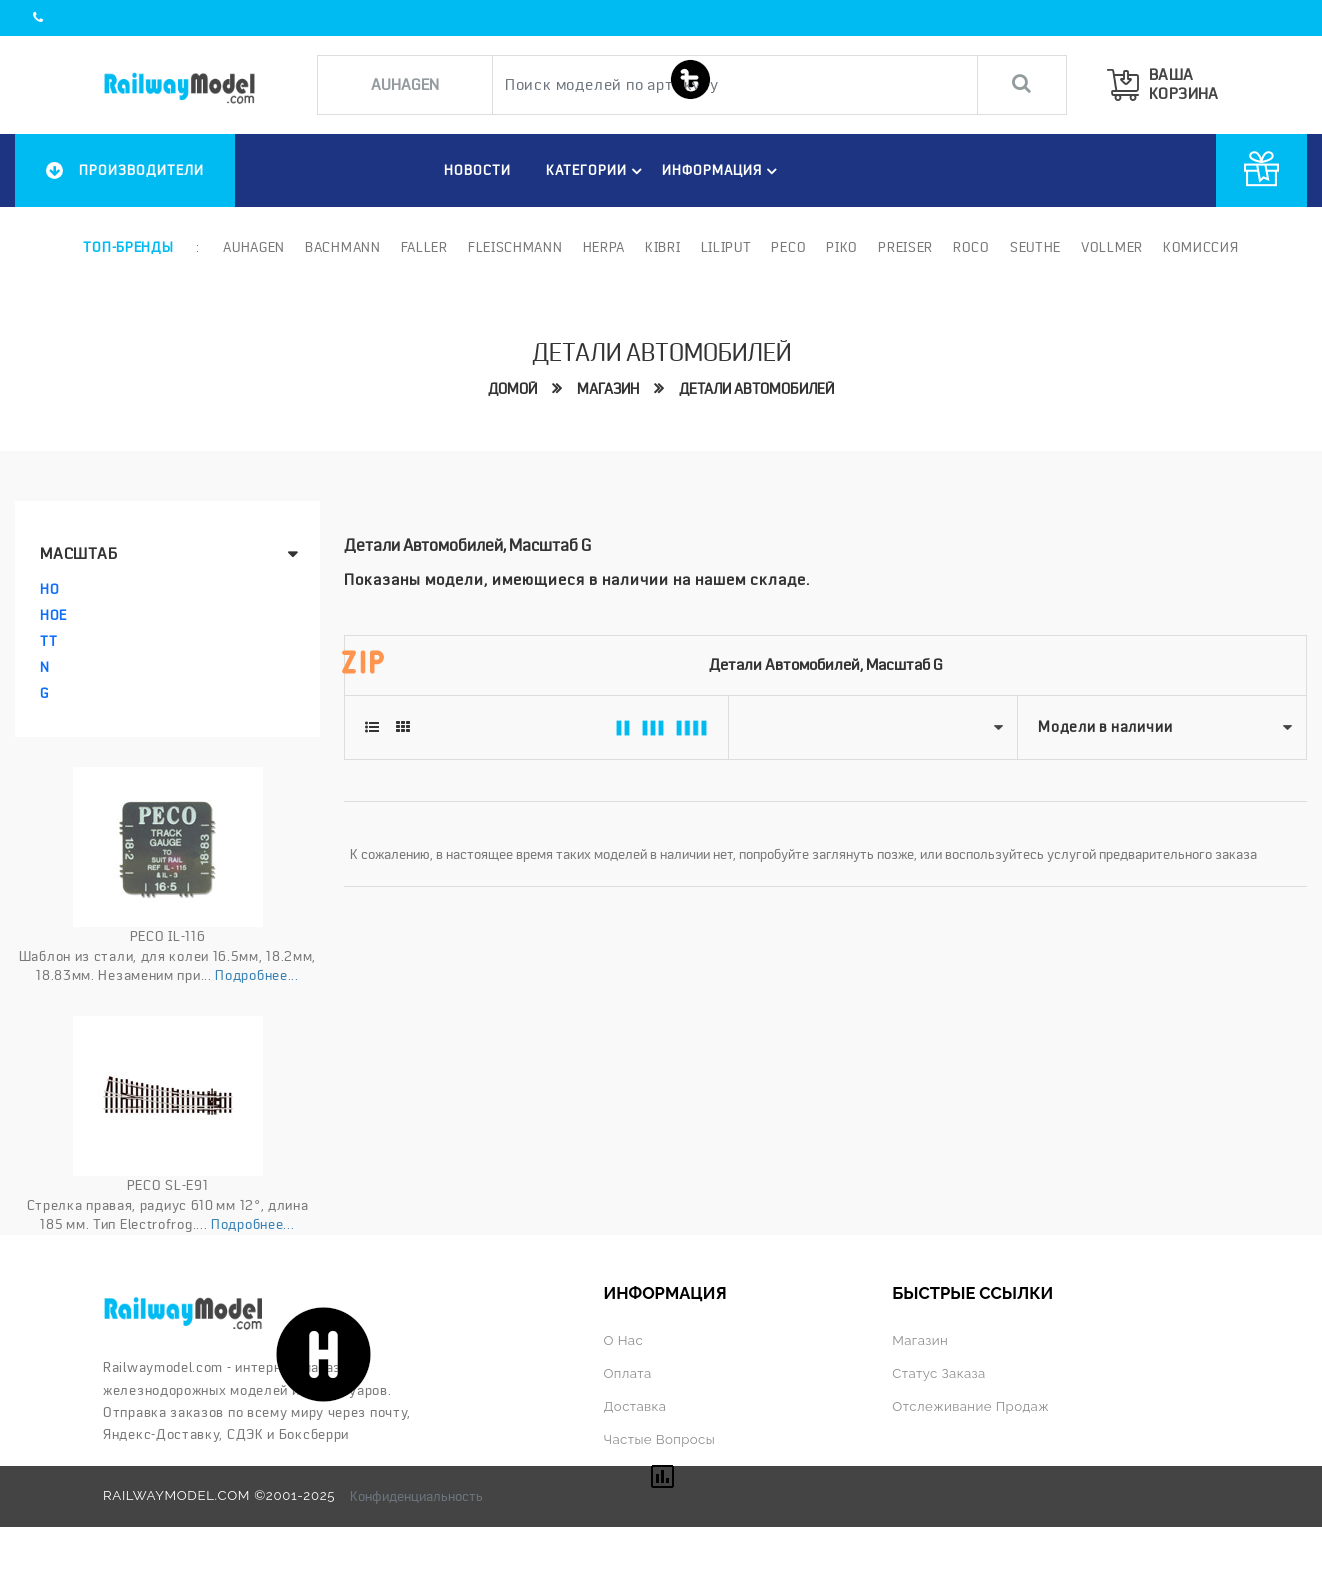  What do you see at coordinates (662, 1476) in the screenshot?
I see `insert a chart or graph into a document` at bounding box center [662, 1476].